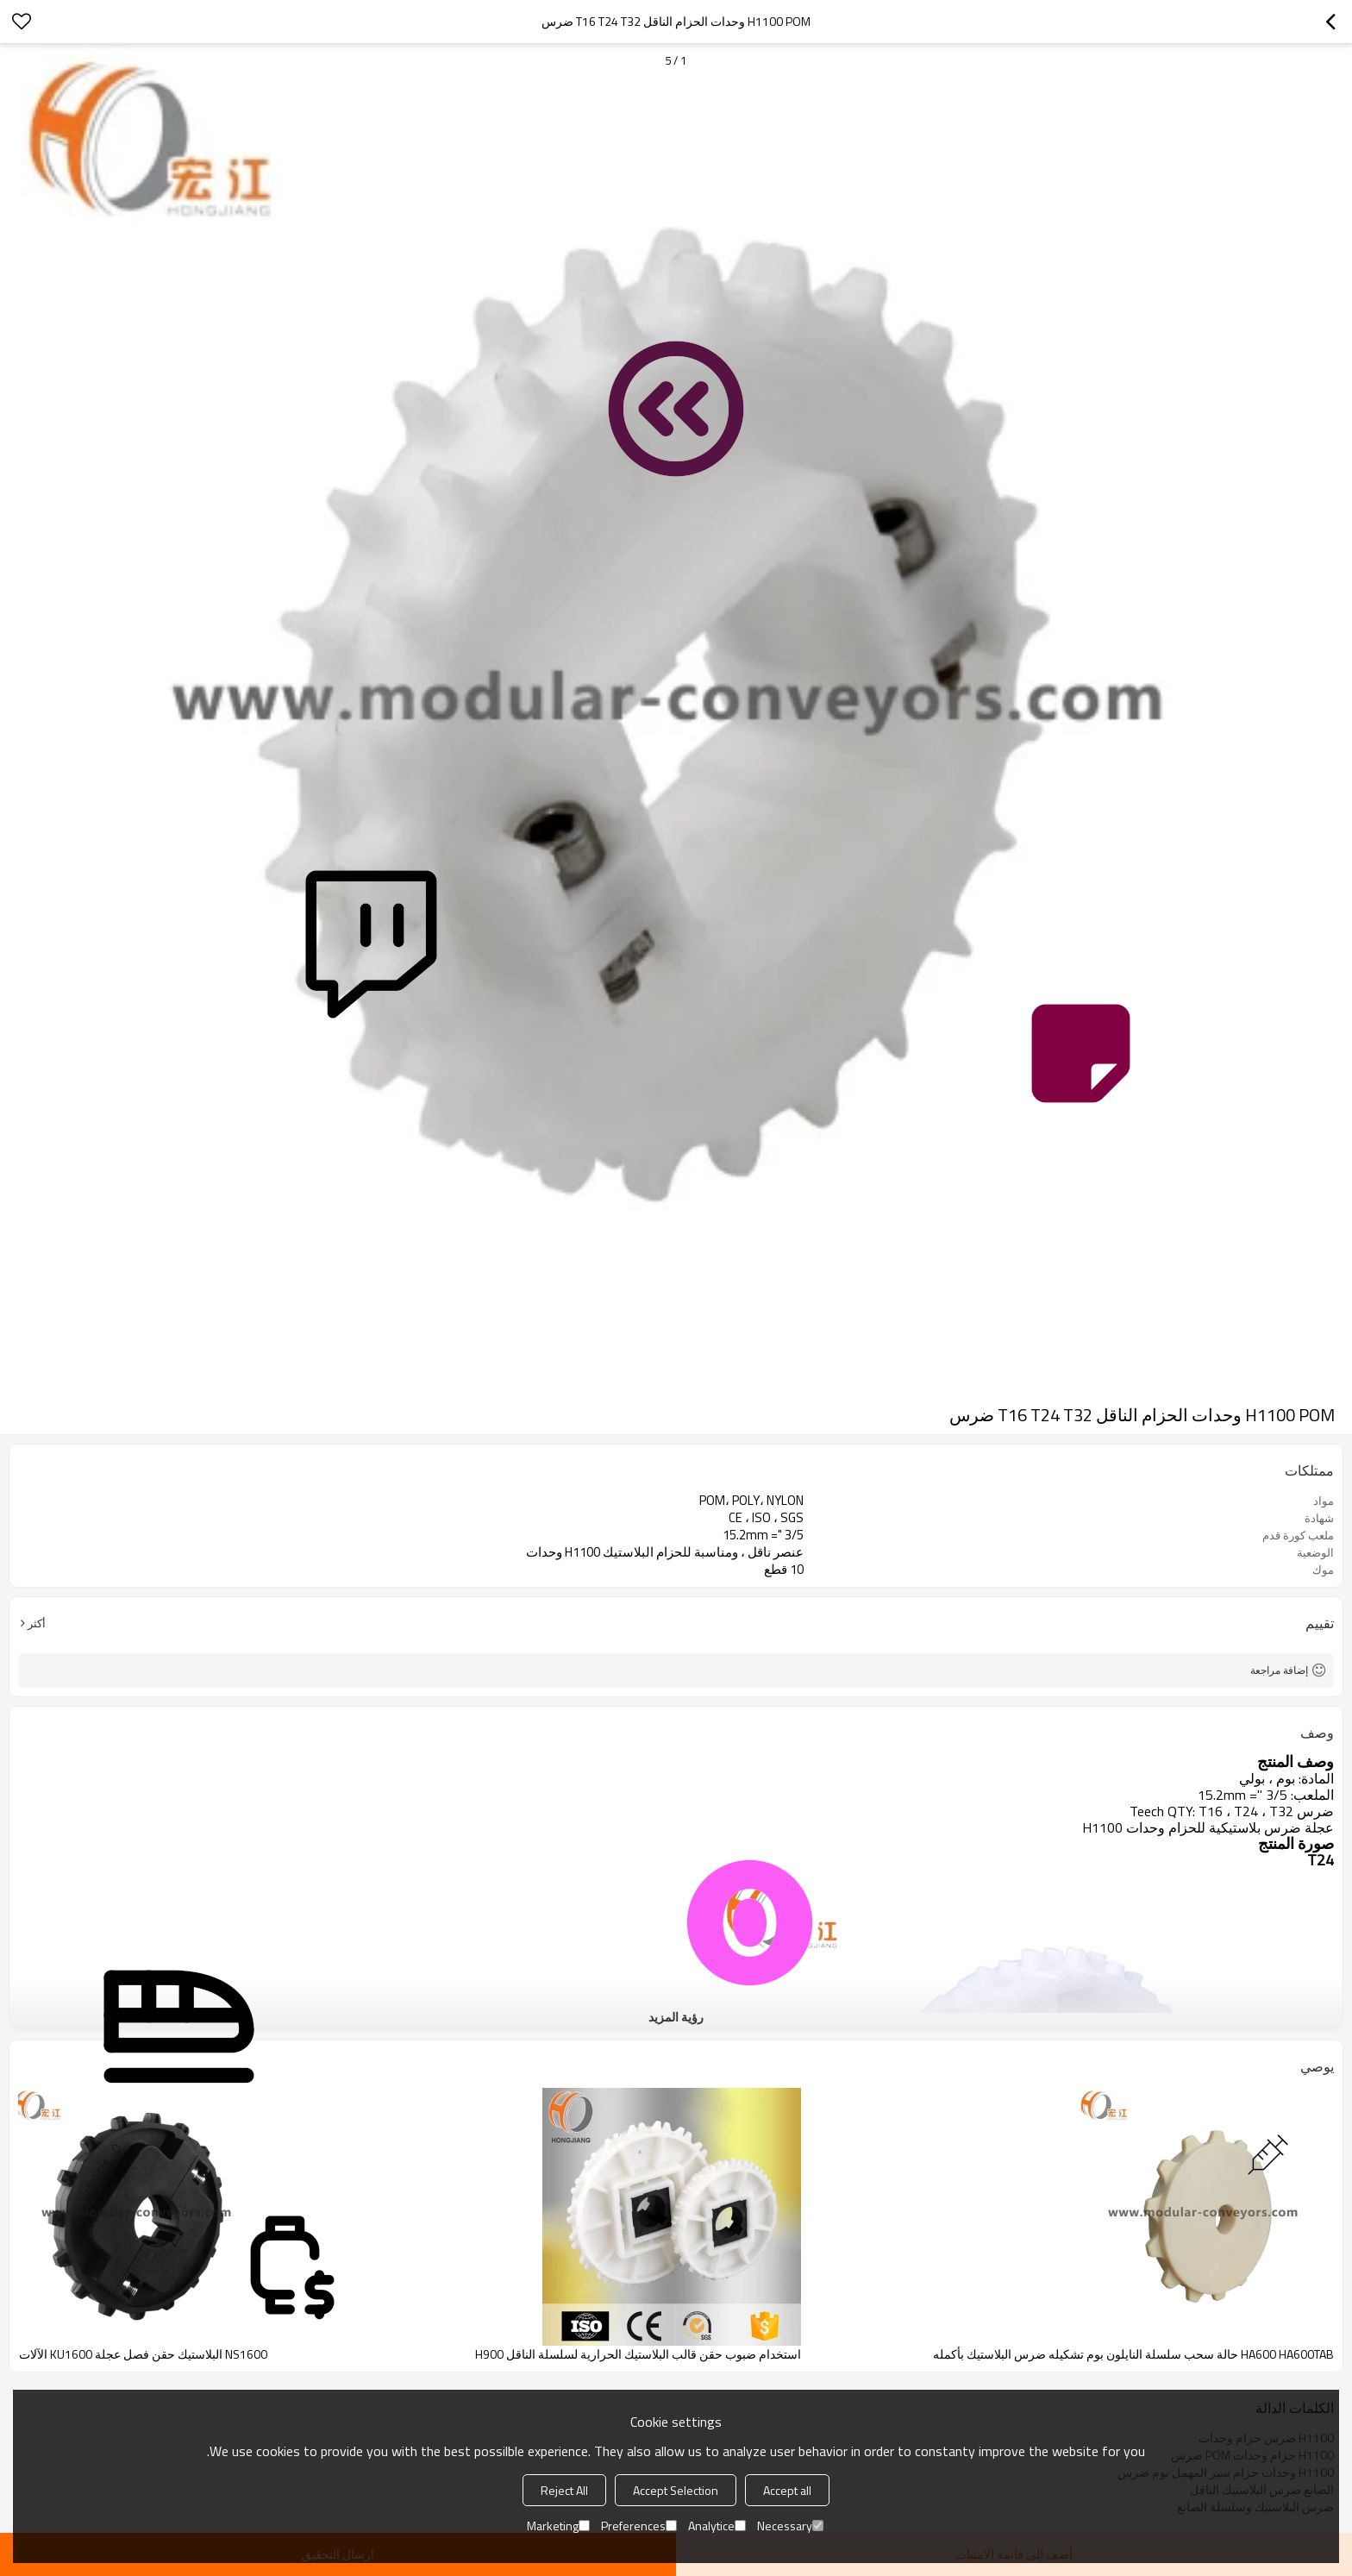 This screenshot has height=2576, width=1352. Describe the element at coordinates (1268, 2154) in the screenshot. I see `access vaccination or immunization records` at that location.